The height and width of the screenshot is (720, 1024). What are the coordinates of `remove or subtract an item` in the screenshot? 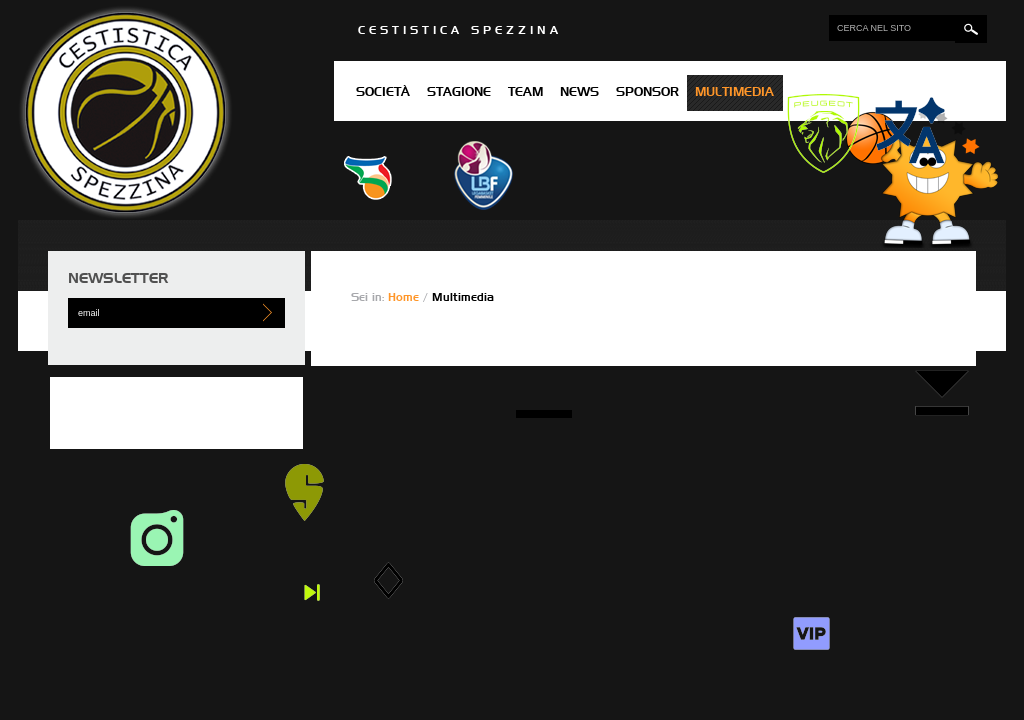 It's located at (544, 414).